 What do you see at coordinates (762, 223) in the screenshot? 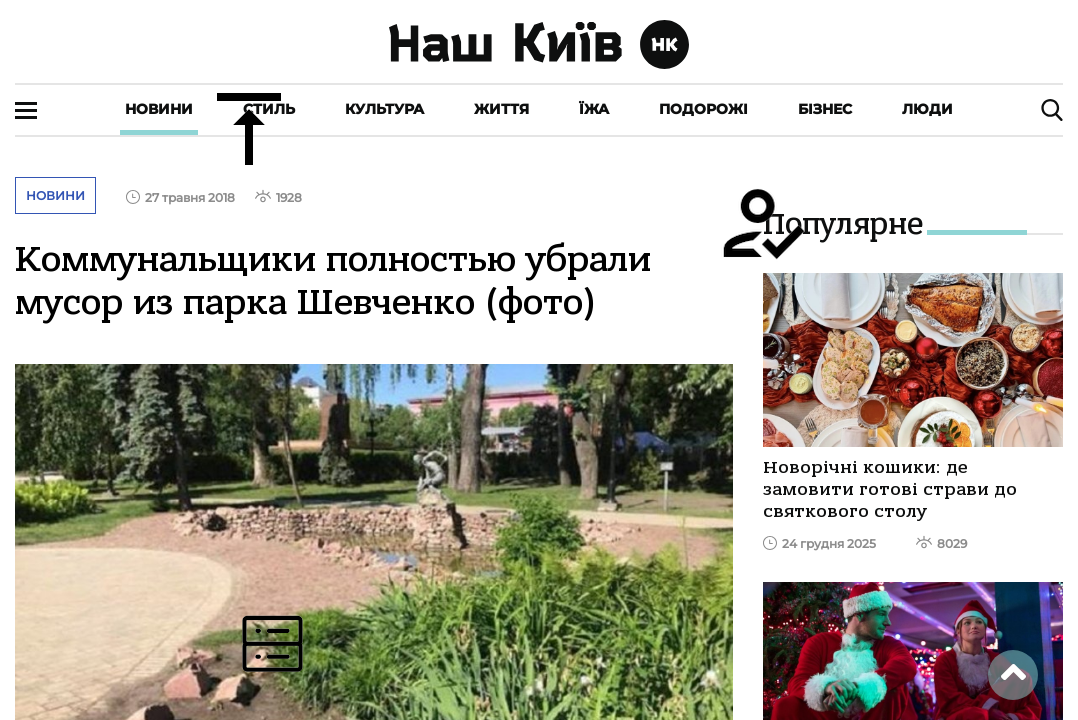
I see `indicates a verified or registered user` at bounding box center [762, 223].